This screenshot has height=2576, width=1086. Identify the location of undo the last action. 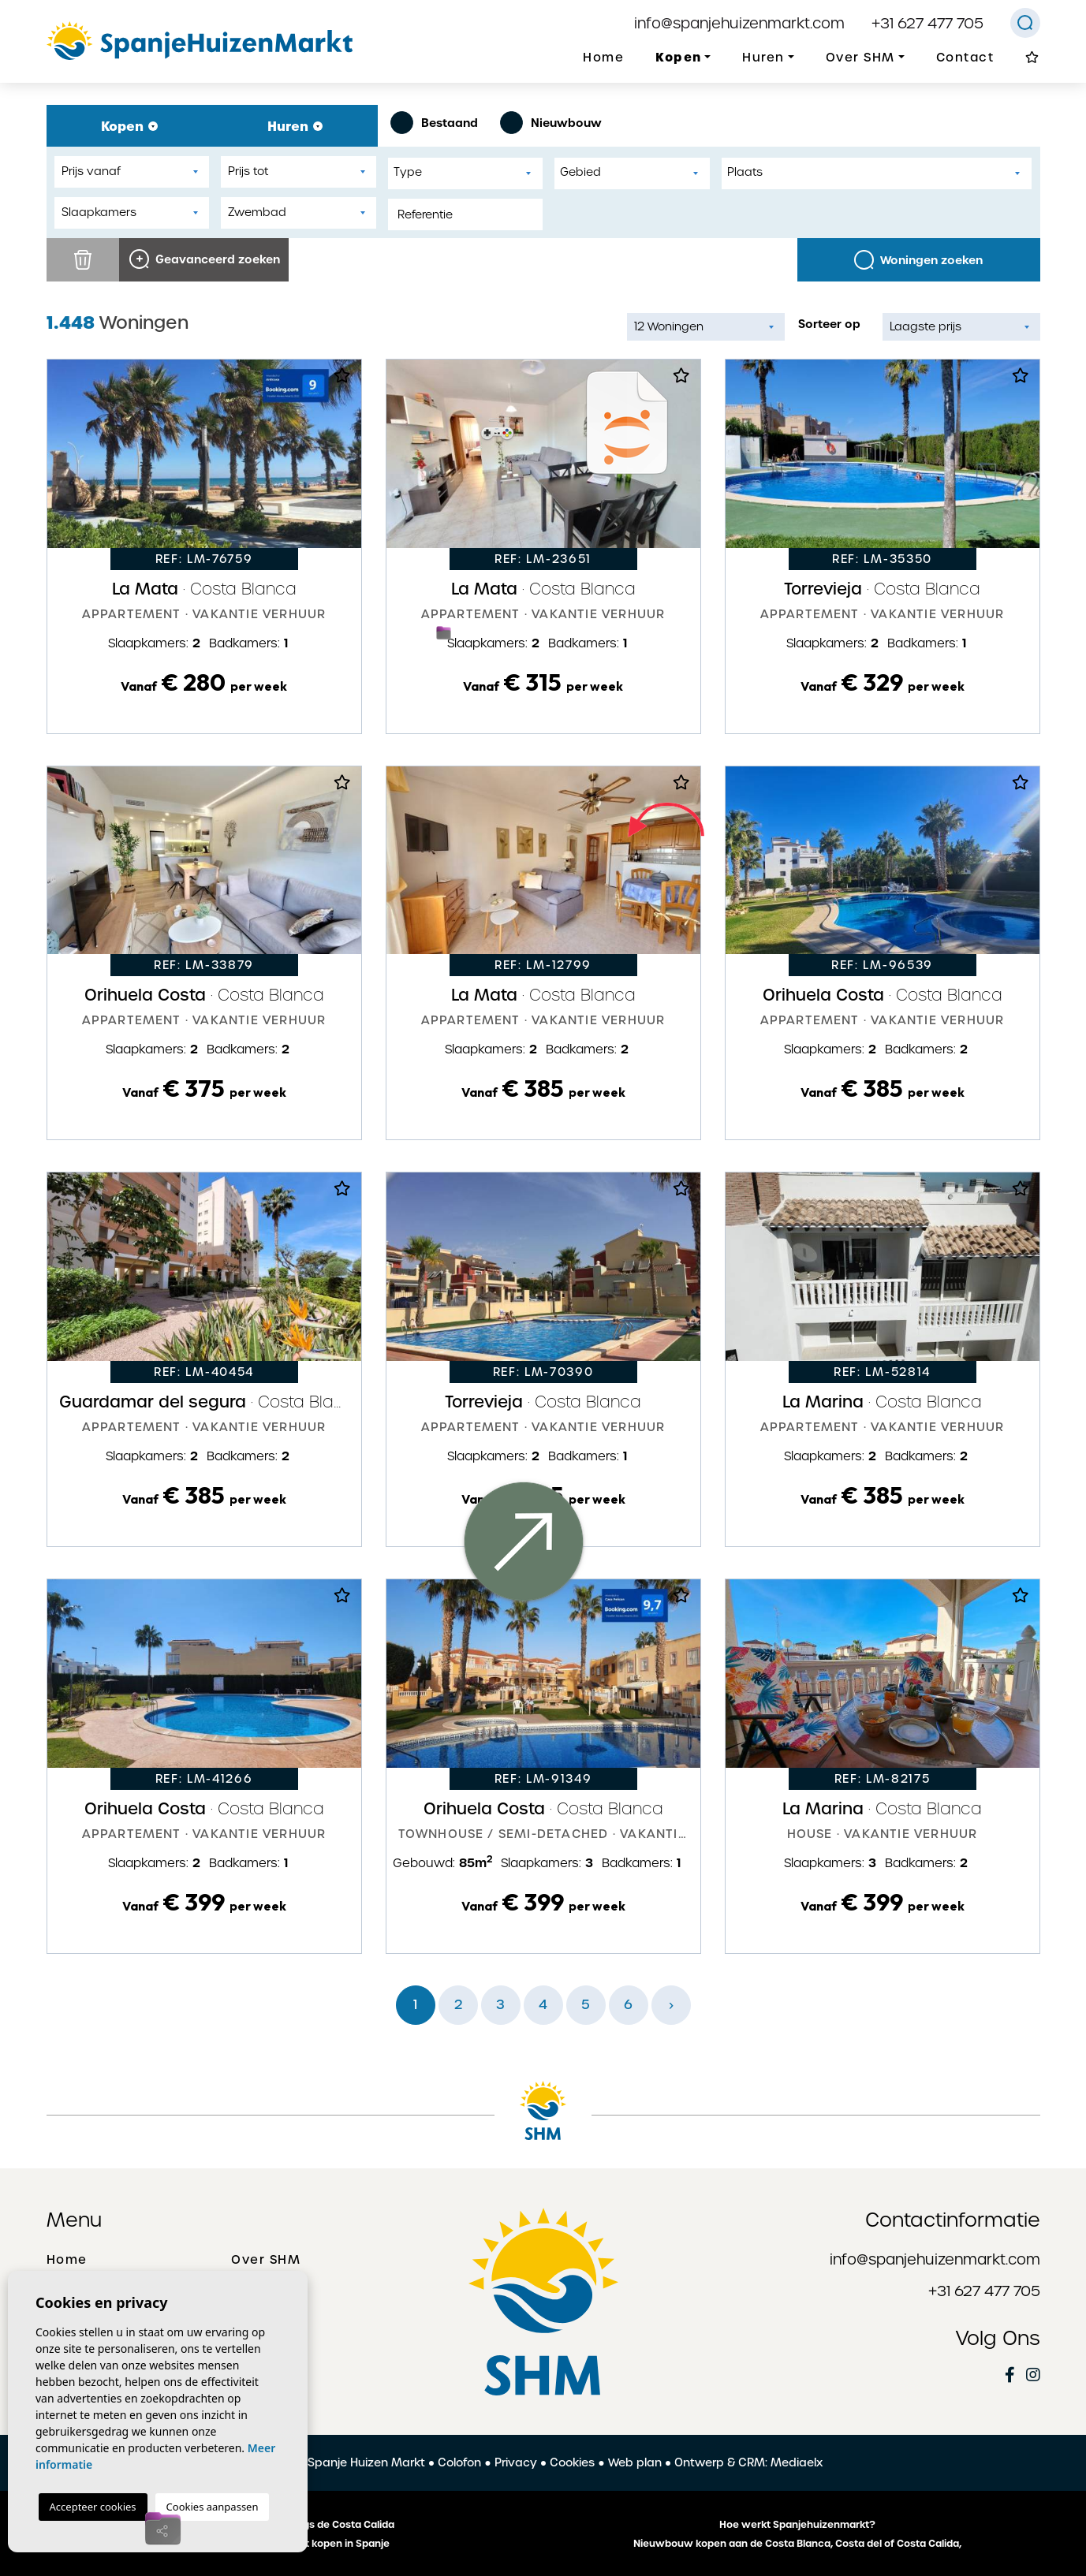
(666, 819).